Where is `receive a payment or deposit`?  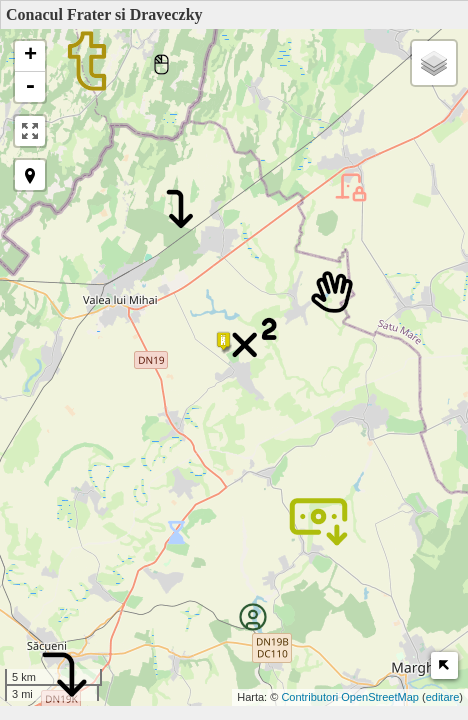 receive a payment or deposit is located at coordinates (318, 516).